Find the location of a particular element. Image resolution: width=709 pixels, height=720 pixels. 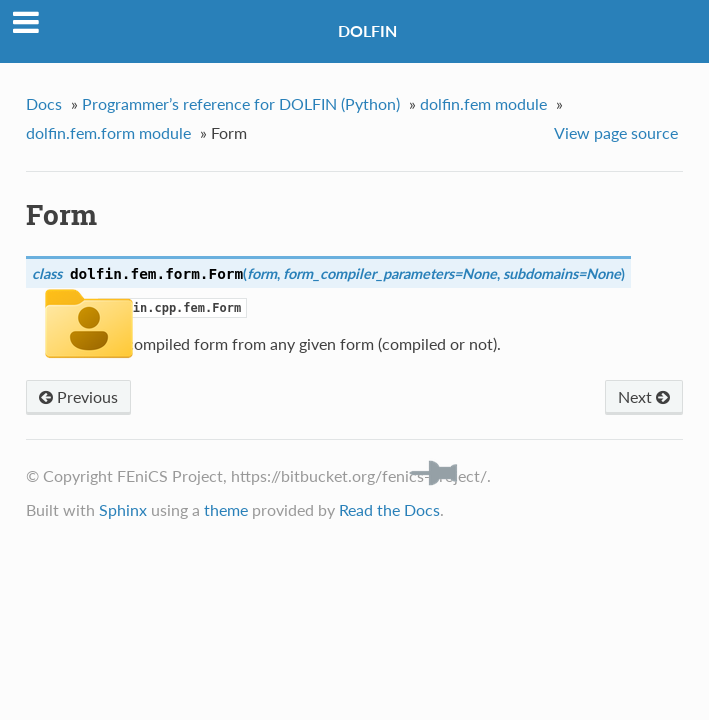

open your personal user folder is located at coordinates (89, 326).